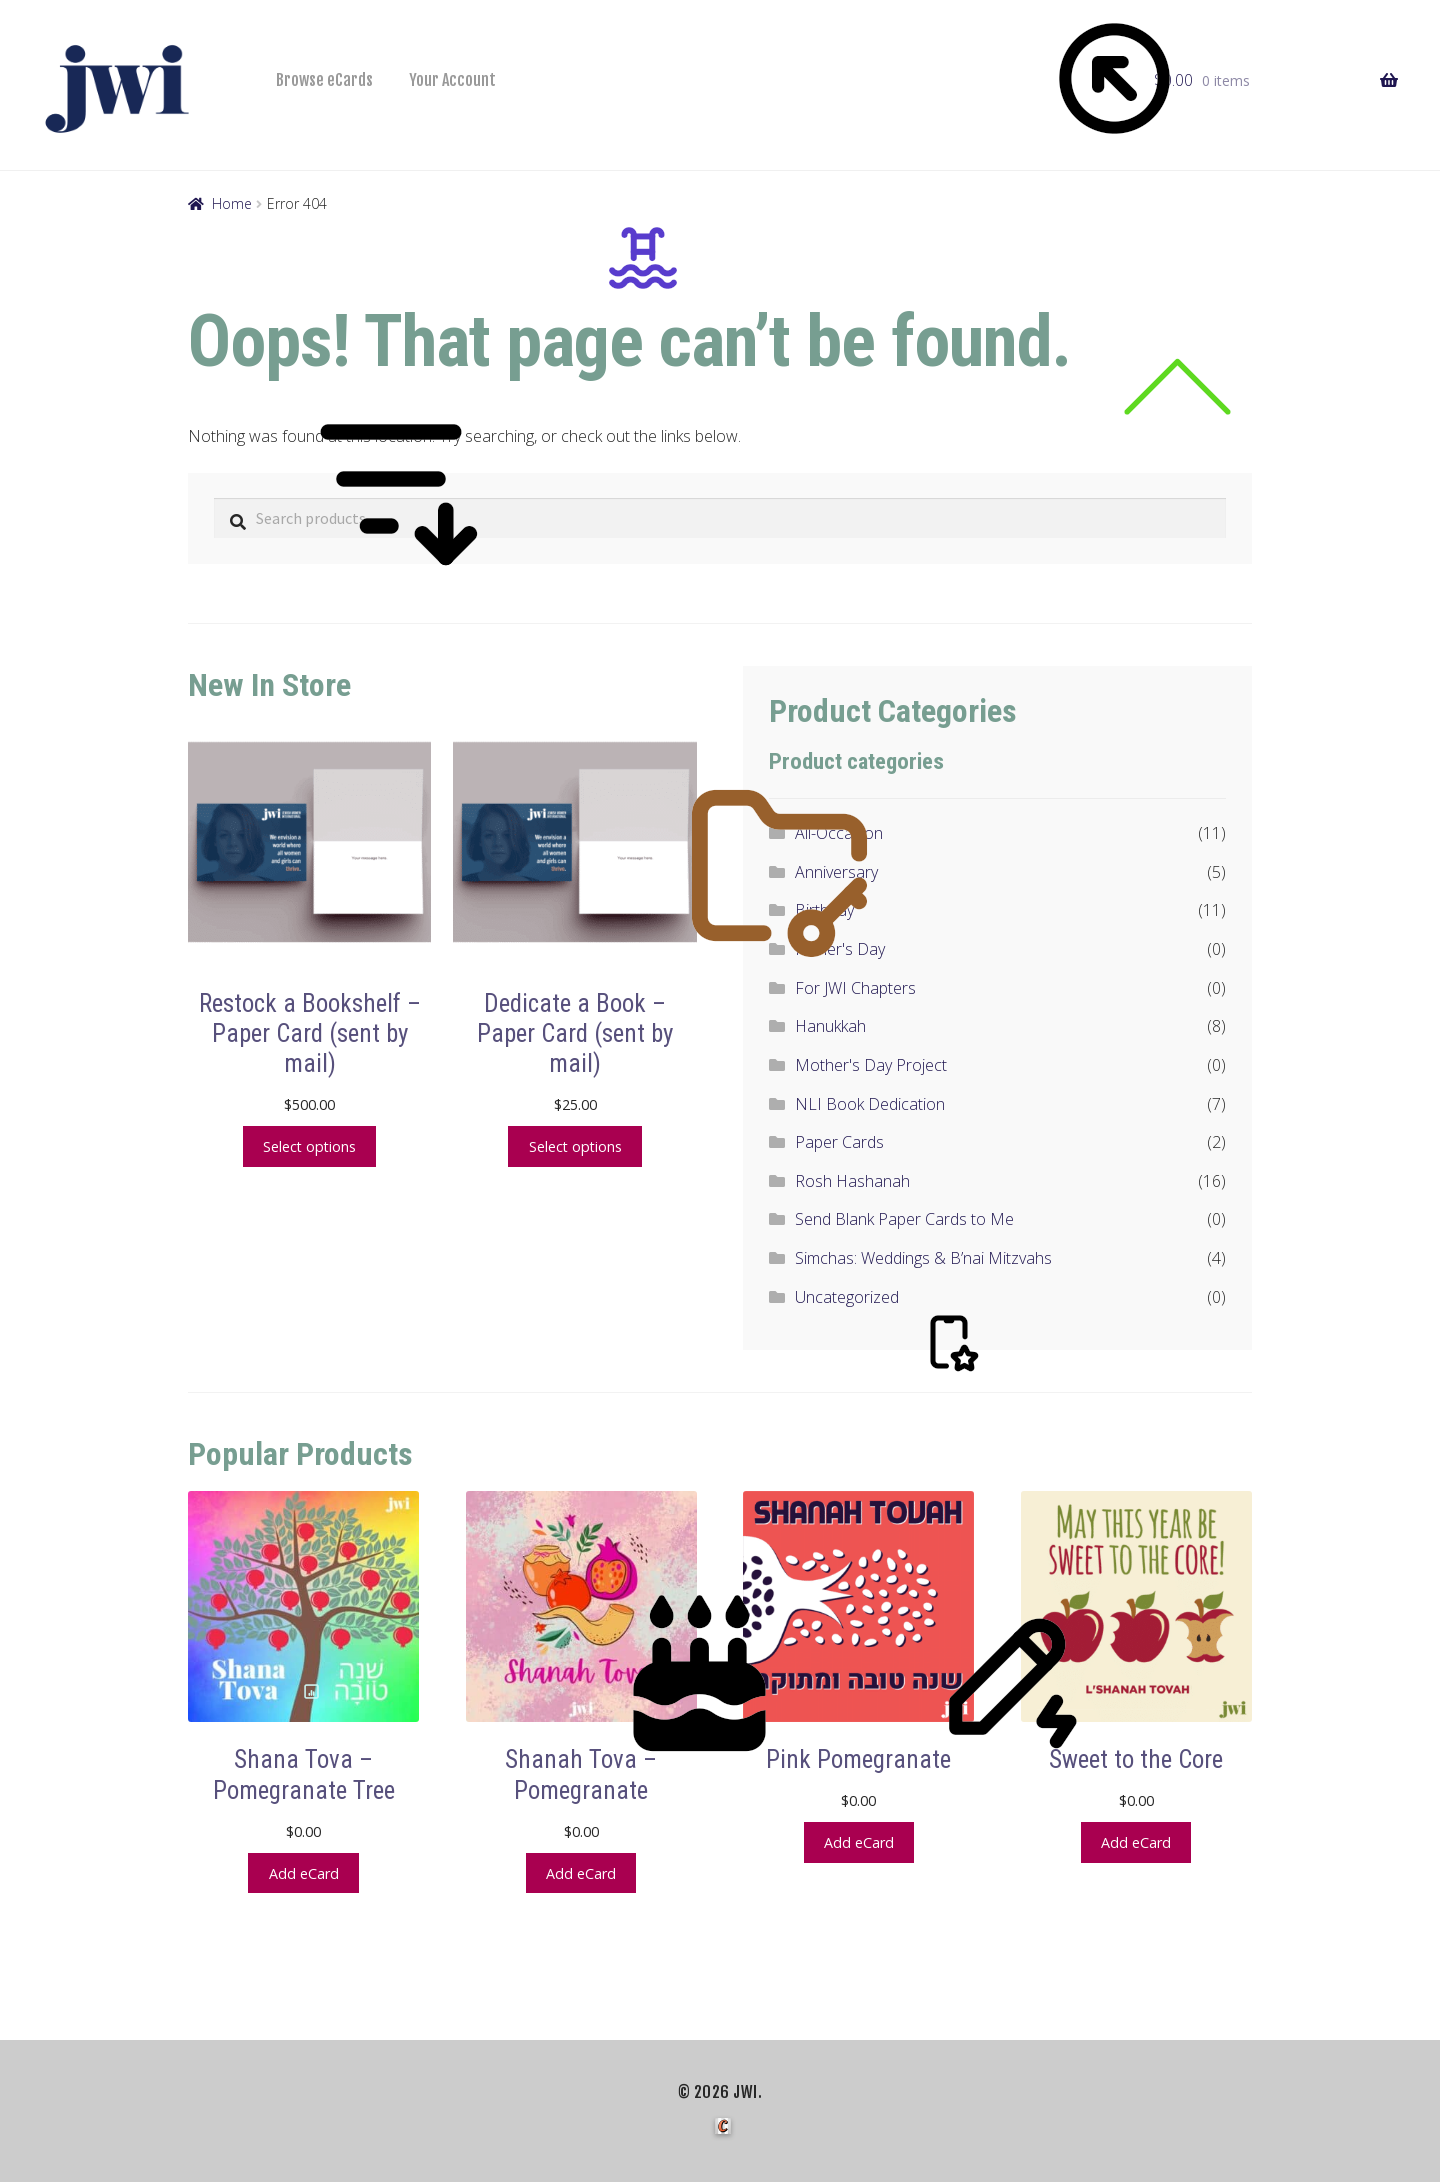 The width and height of the screenshot is (1440, 2182). Describe the element at coordinates (311, 1691) in the screenshot. I see `align content to bottom center` at that location.